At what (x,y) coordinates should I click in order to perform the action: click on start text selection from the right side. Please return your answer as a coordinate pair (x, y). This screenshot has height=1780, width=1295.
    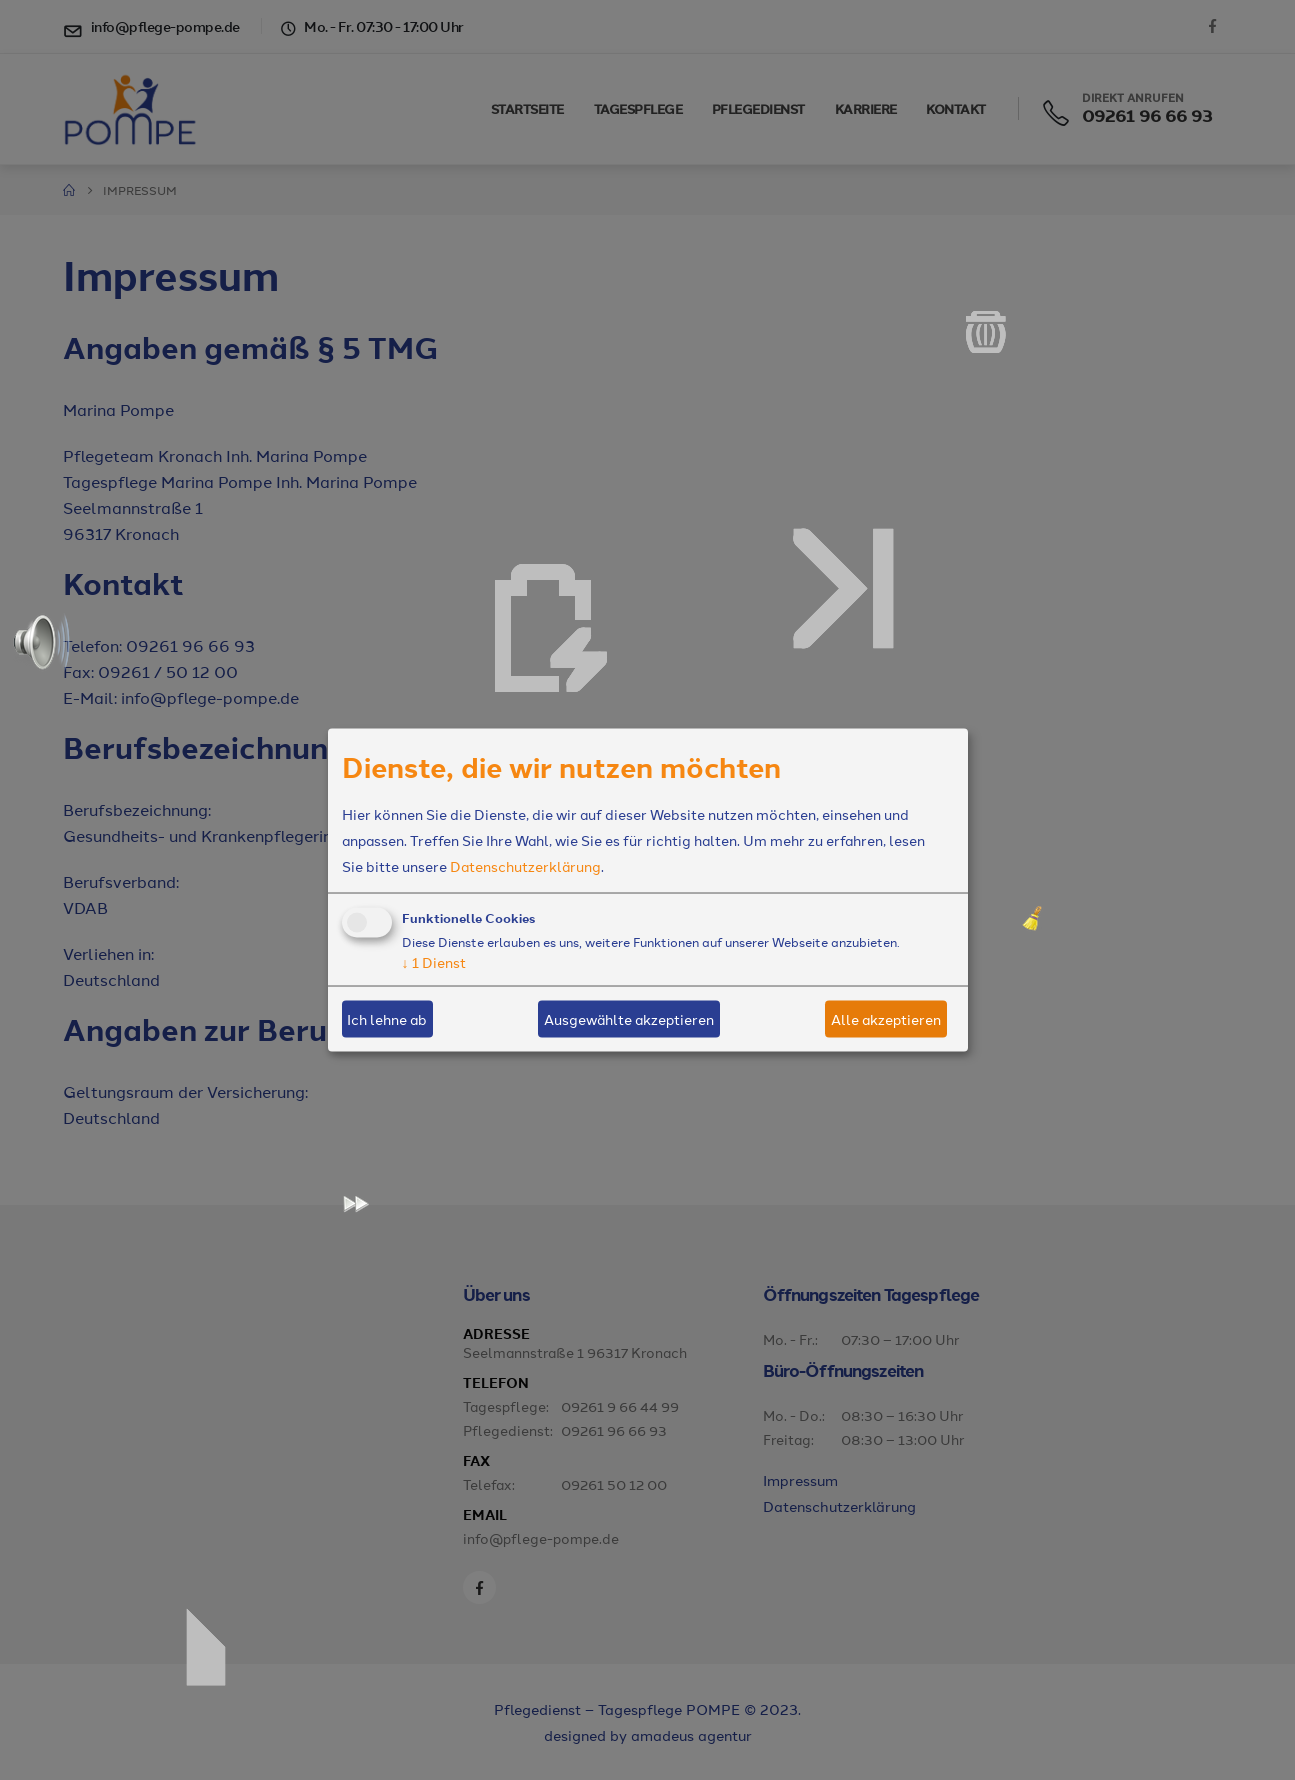
    Looking at the image, I should click on (206, 1647).